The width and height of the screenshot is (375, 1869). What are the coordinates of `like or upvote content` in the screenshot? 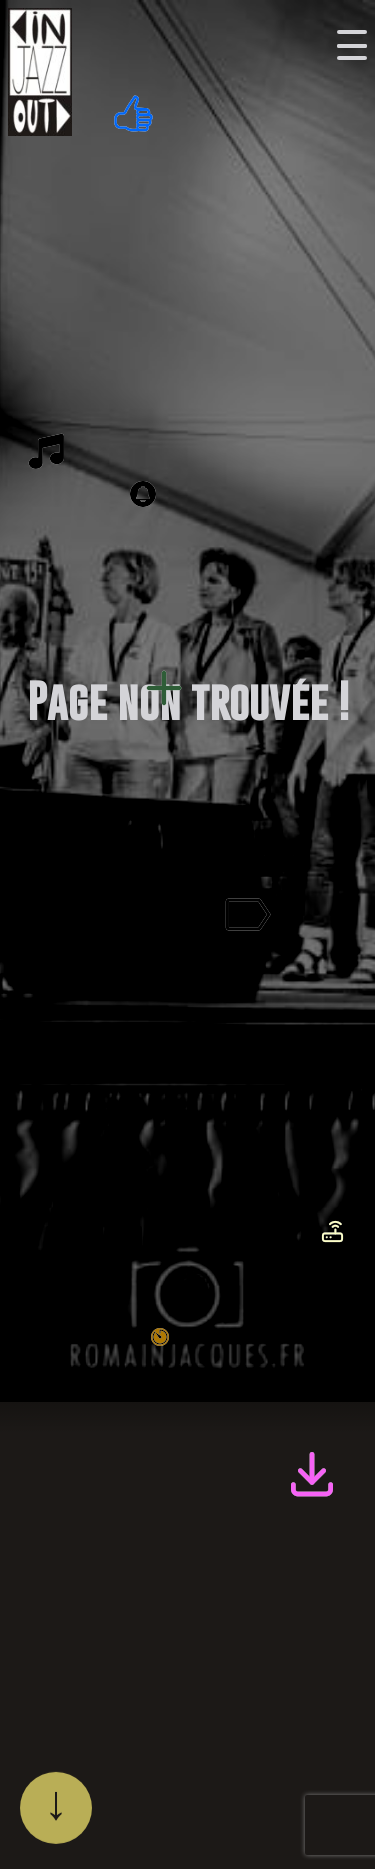 It's located at (133, 113).